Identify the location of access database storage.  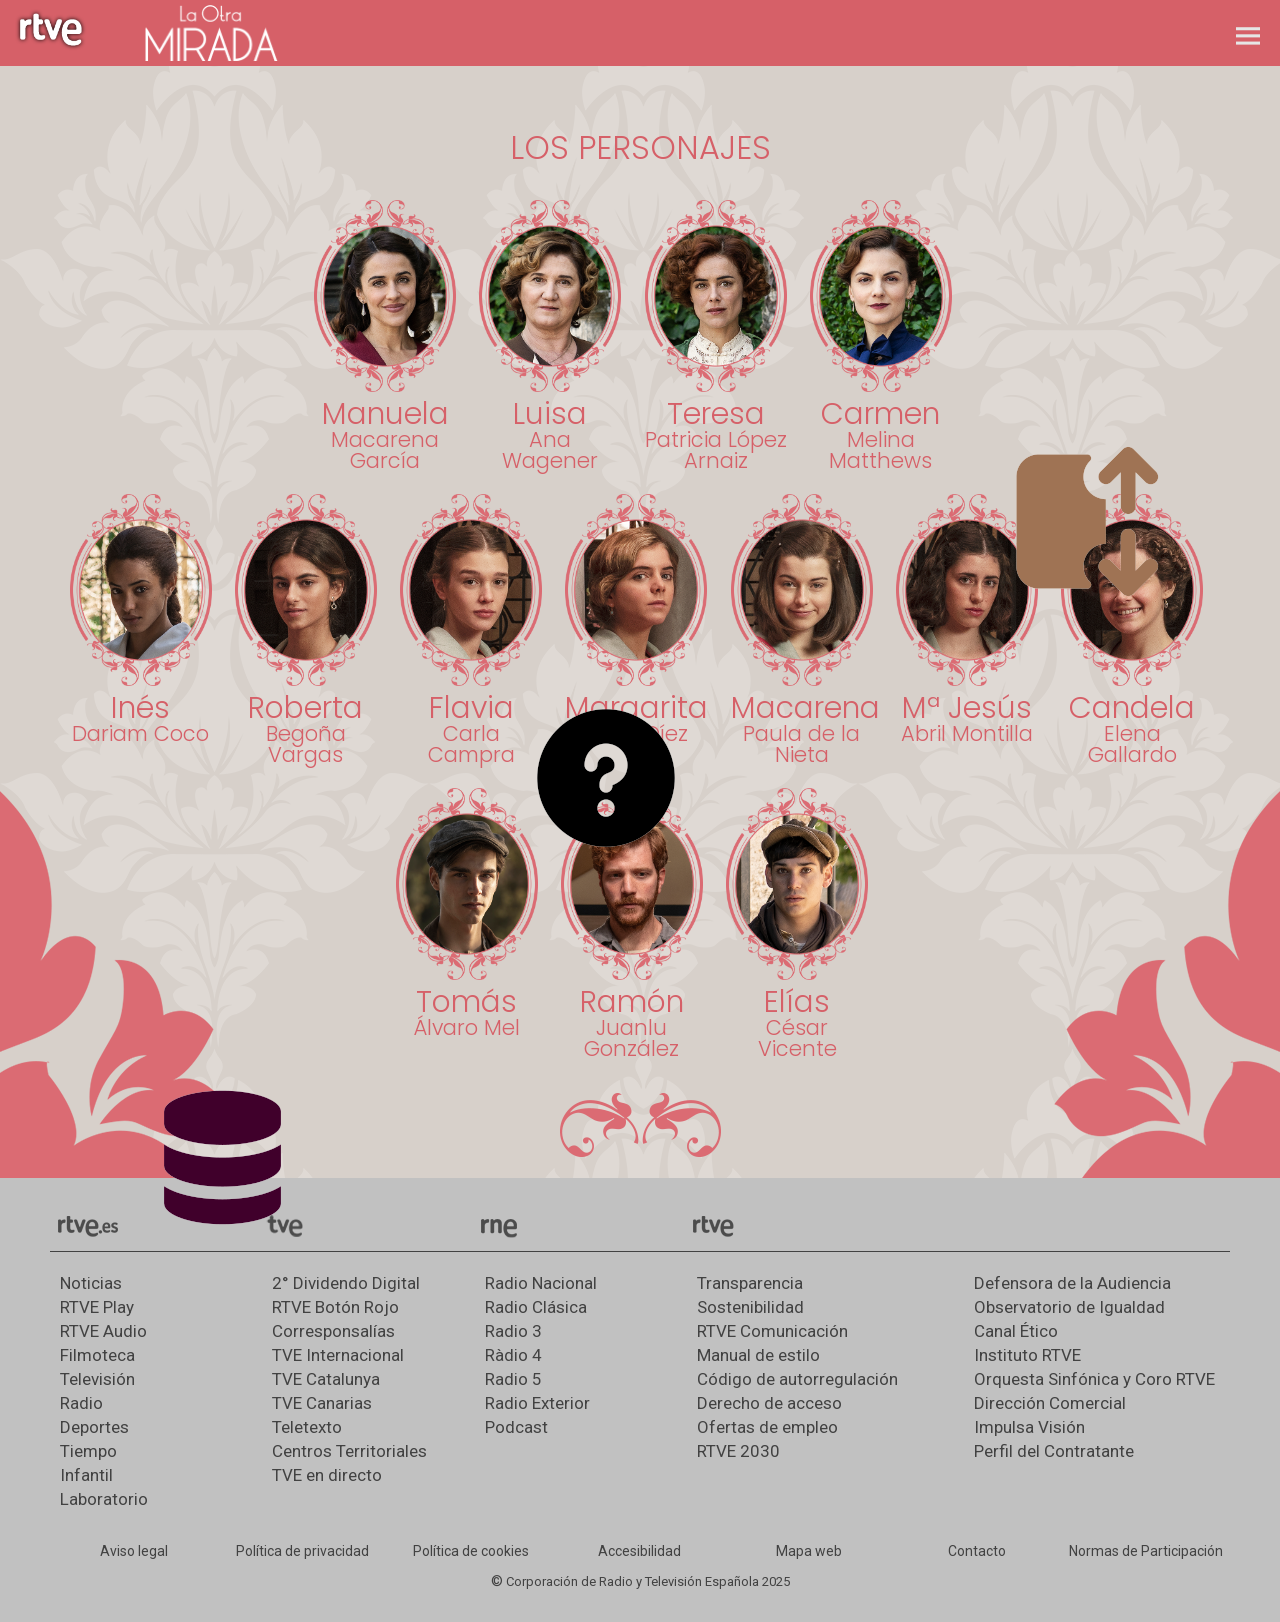
(222, 1157).